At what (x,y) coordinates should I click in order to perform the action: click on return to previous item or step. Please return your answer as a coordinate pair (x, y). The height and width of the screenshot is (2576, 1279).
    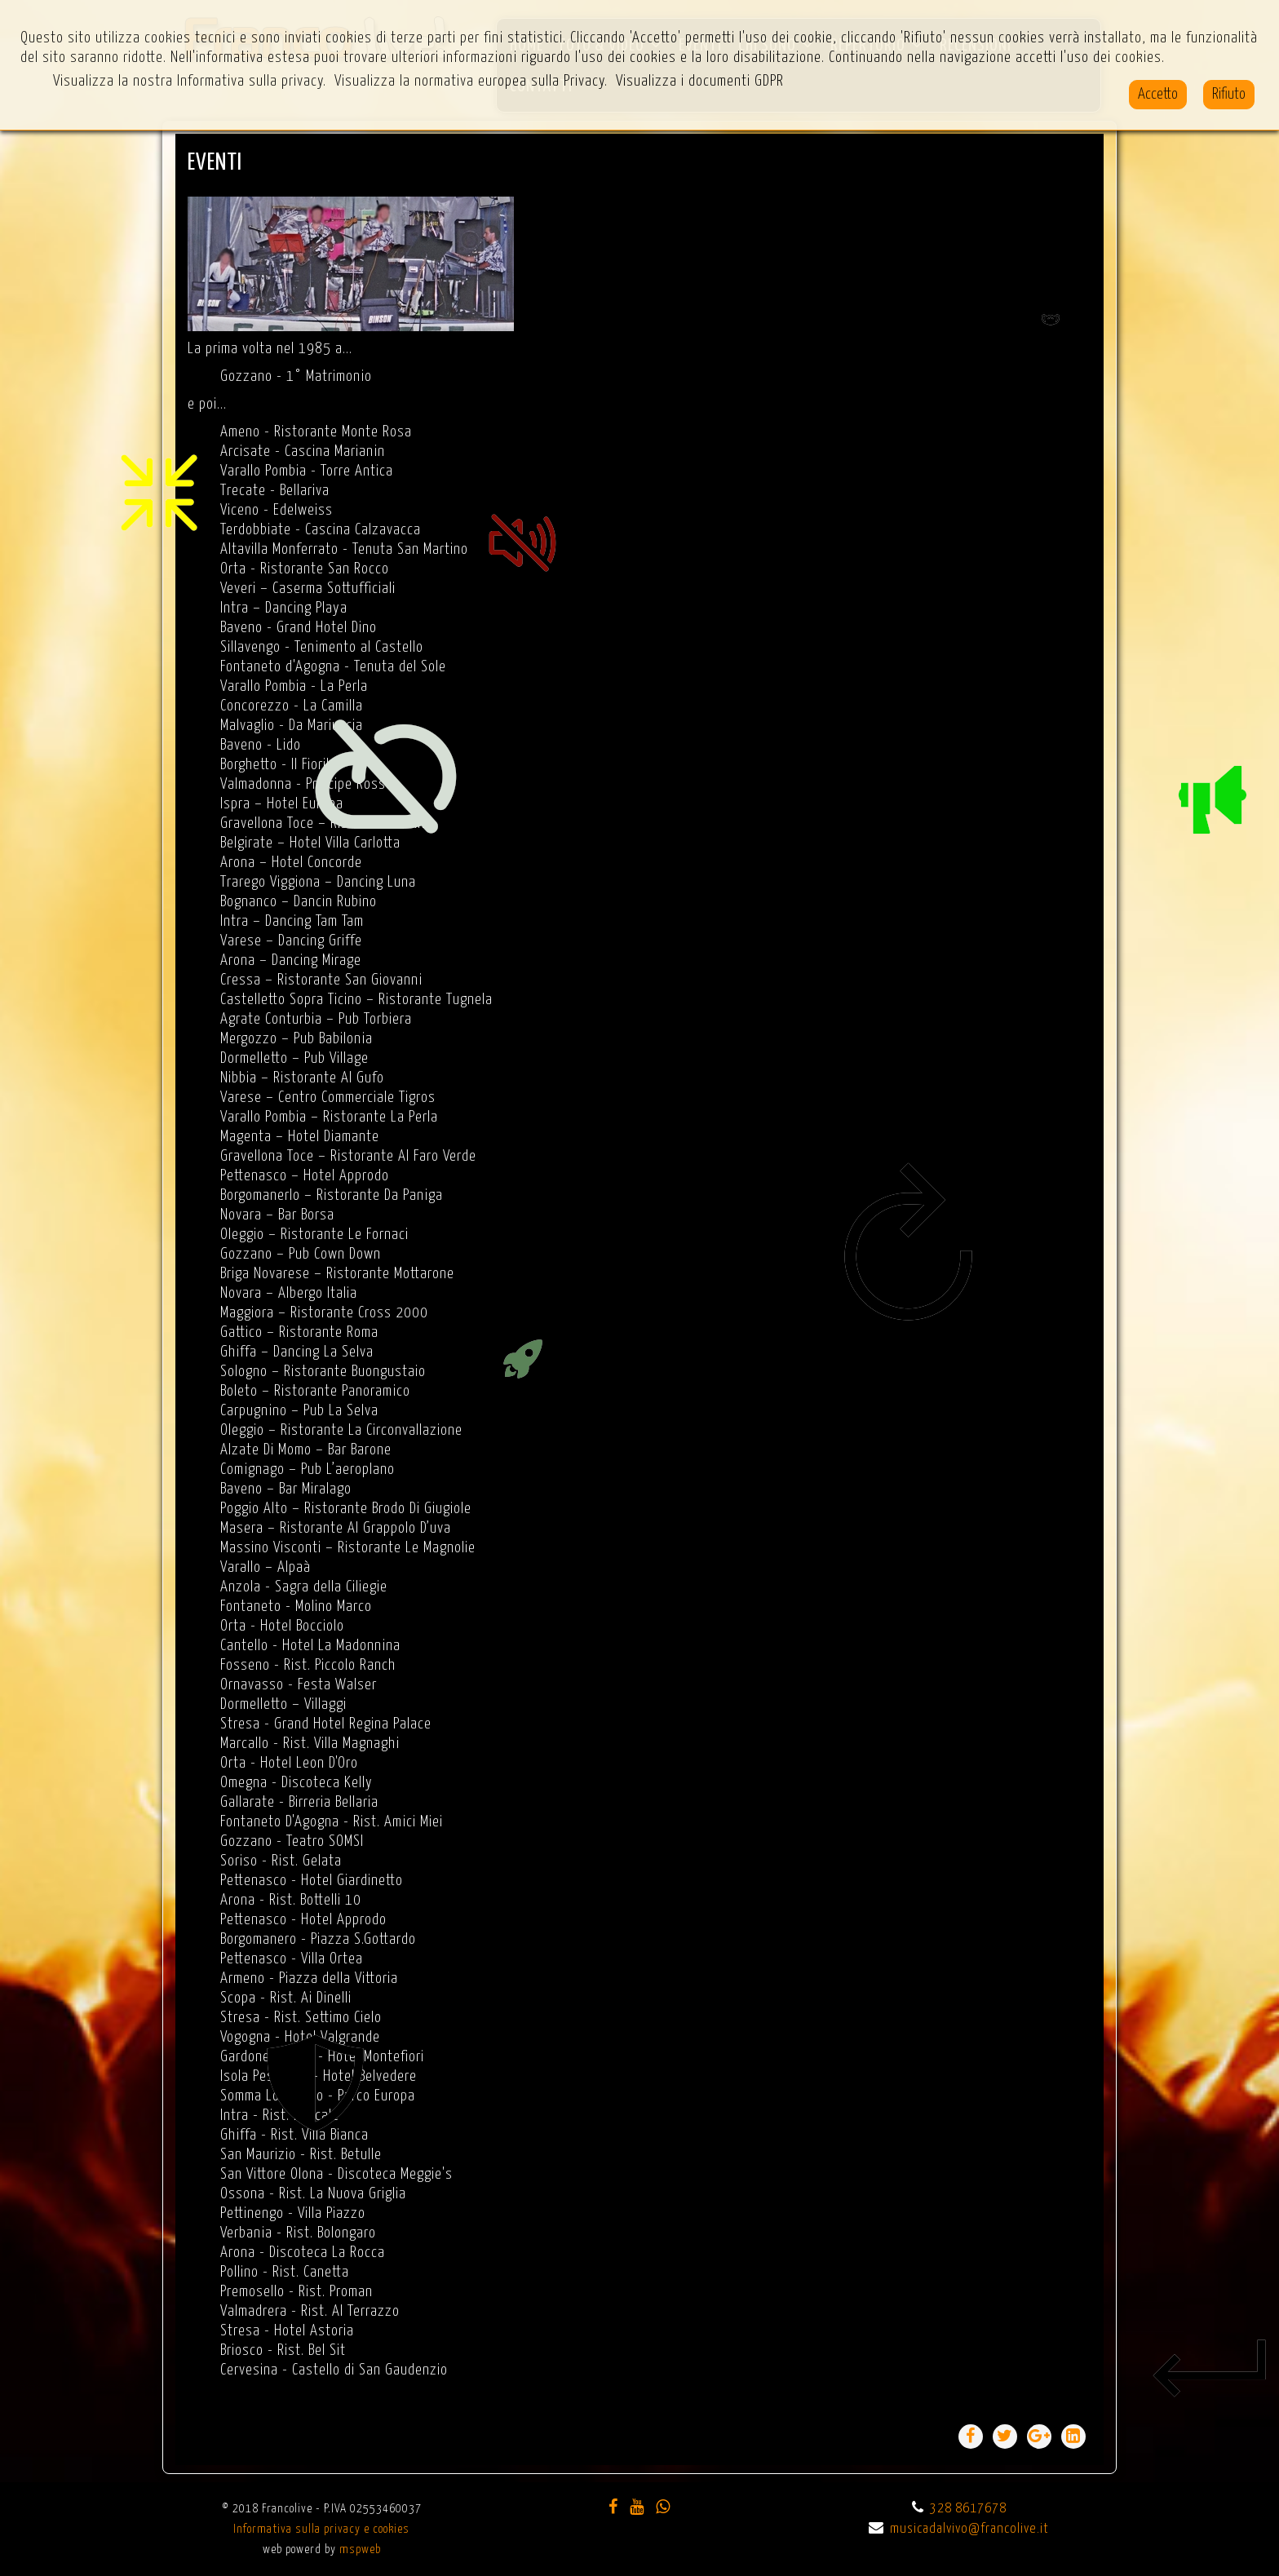
    Looking at the image, I should click on (1210, 2367).